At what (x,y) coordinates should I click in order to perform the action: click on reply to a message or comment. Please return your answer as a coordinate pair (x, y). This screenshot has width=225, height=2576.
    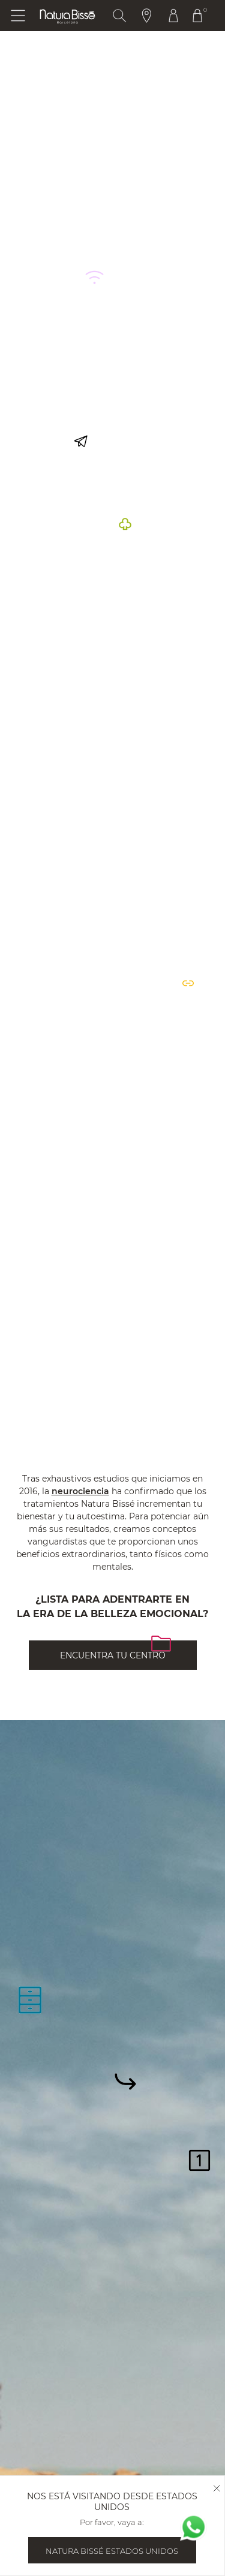
    Looking at the image, I should click on (125, 2082).